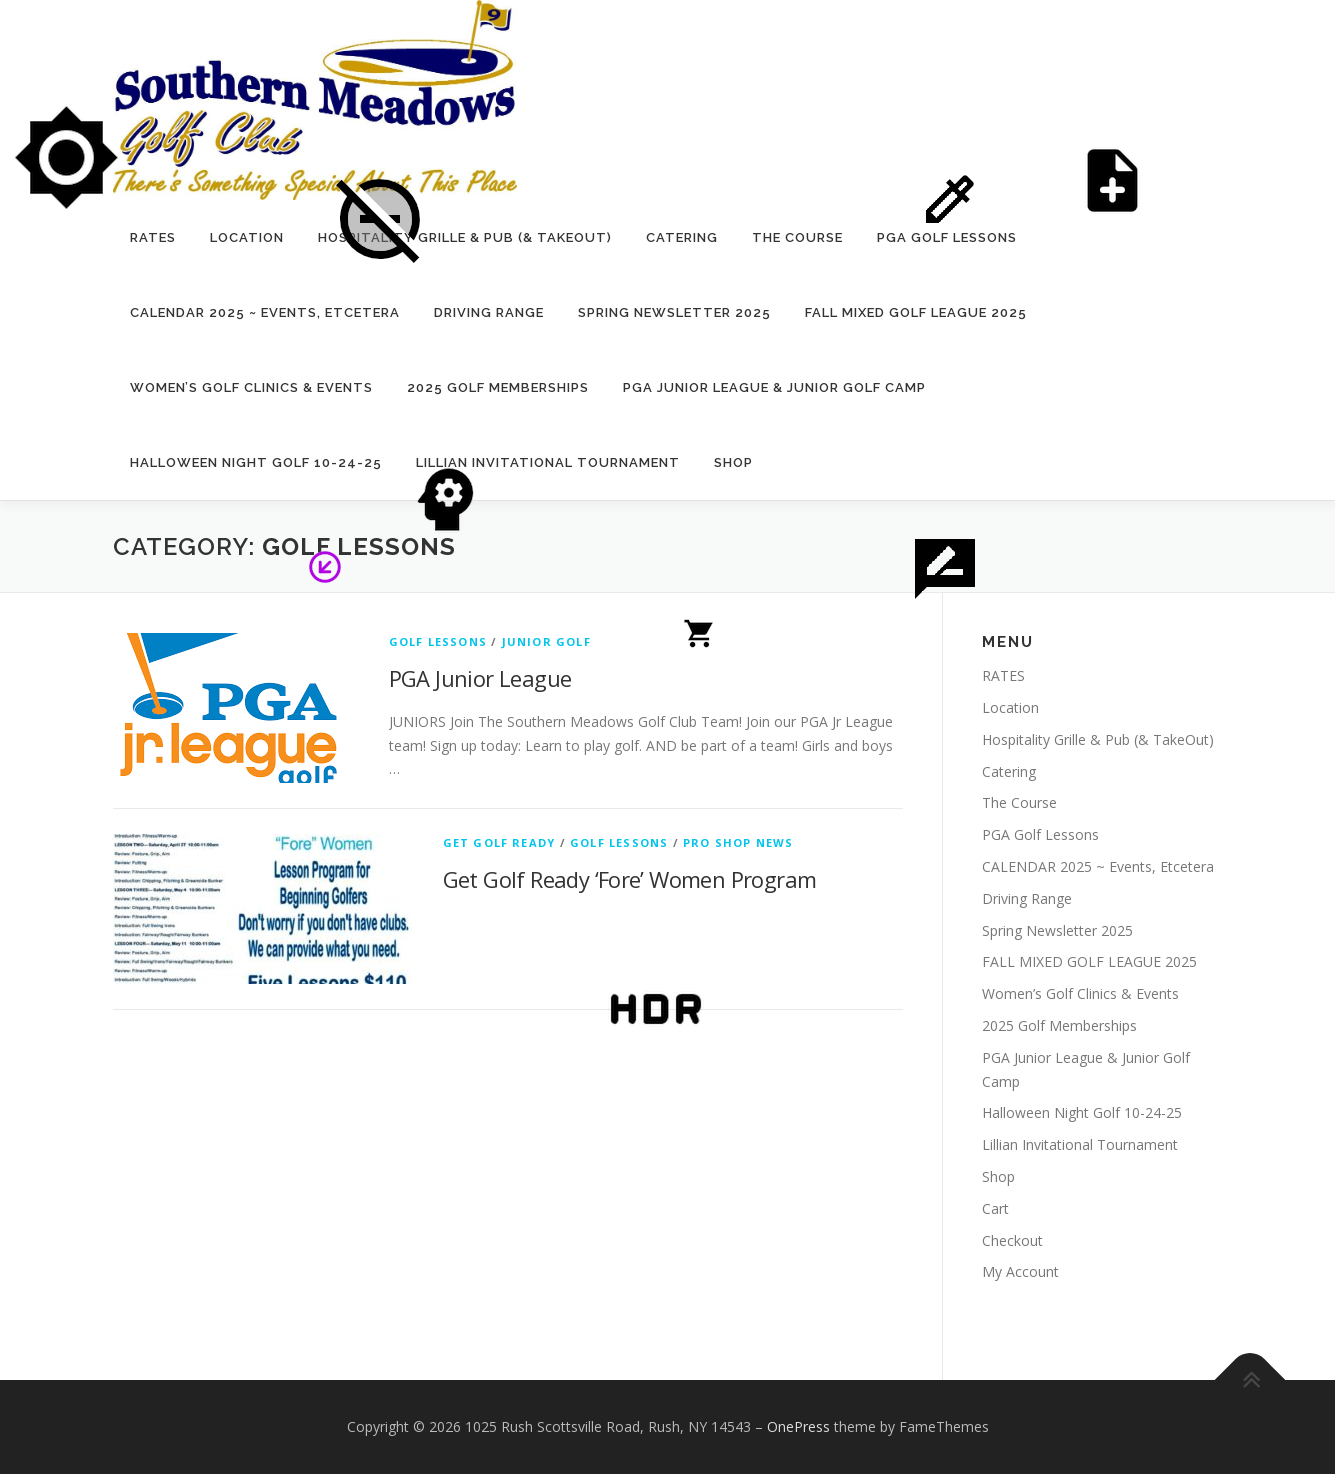 This screenshot has width=1335, height=1474. Describe the element at coordinates (325, 567) in the screenshot. I see `navigate to previous content or go back` at that location.